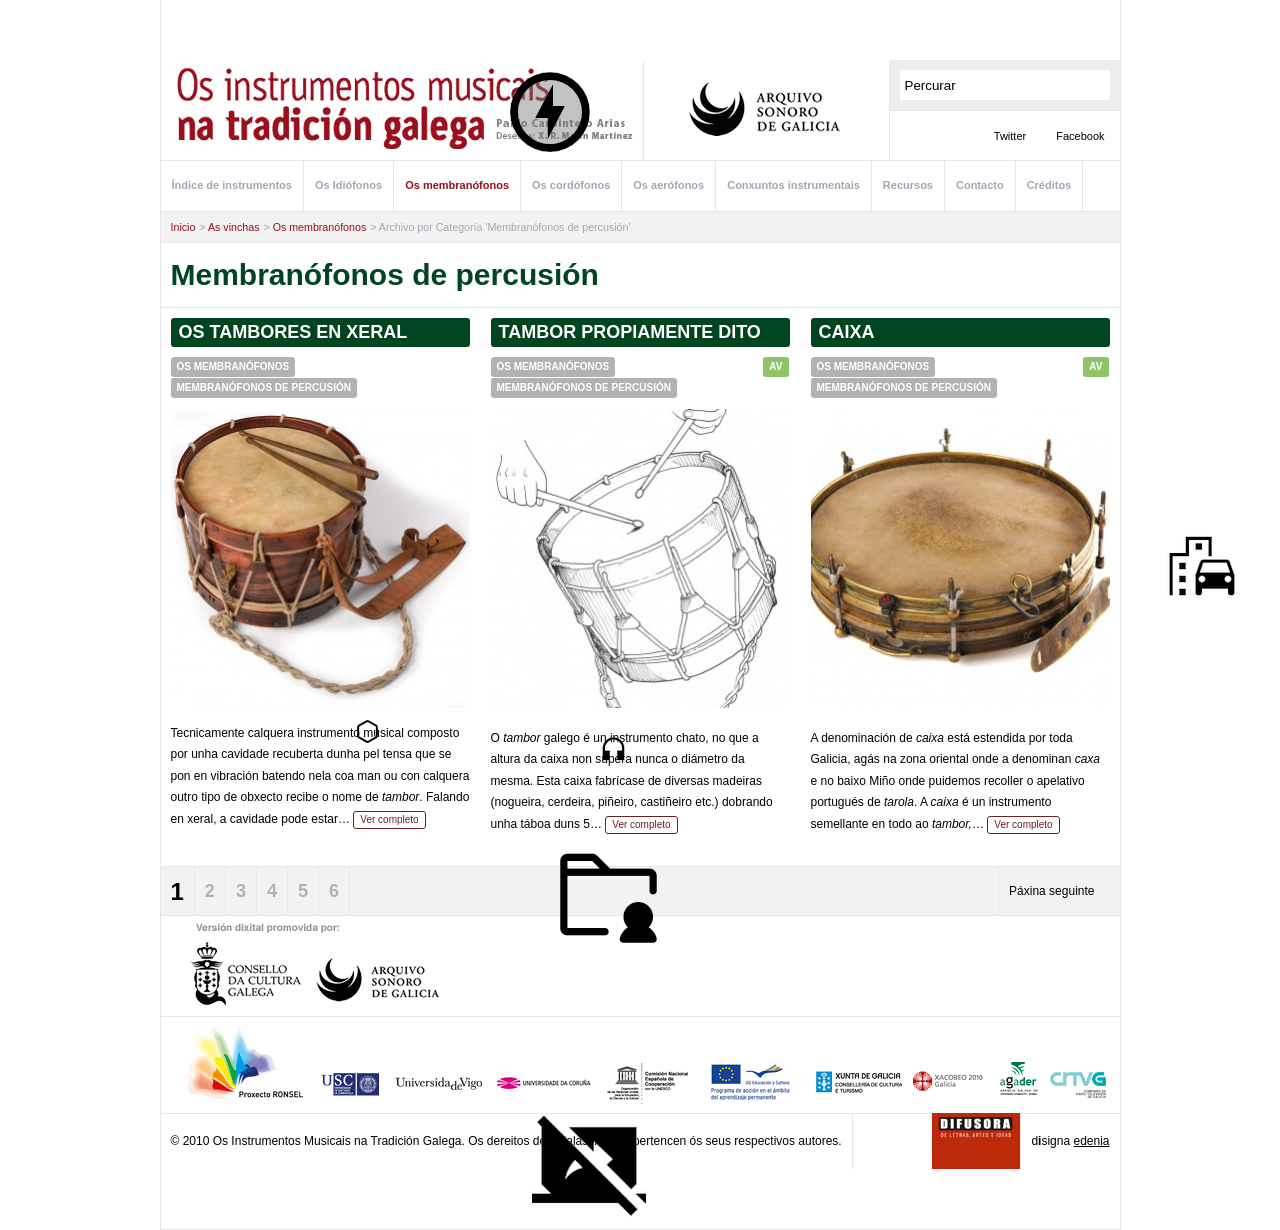 The height and width of the screenshot is (1230, 1280). I want to click on access transportation or commute options, so click(1202, 566).